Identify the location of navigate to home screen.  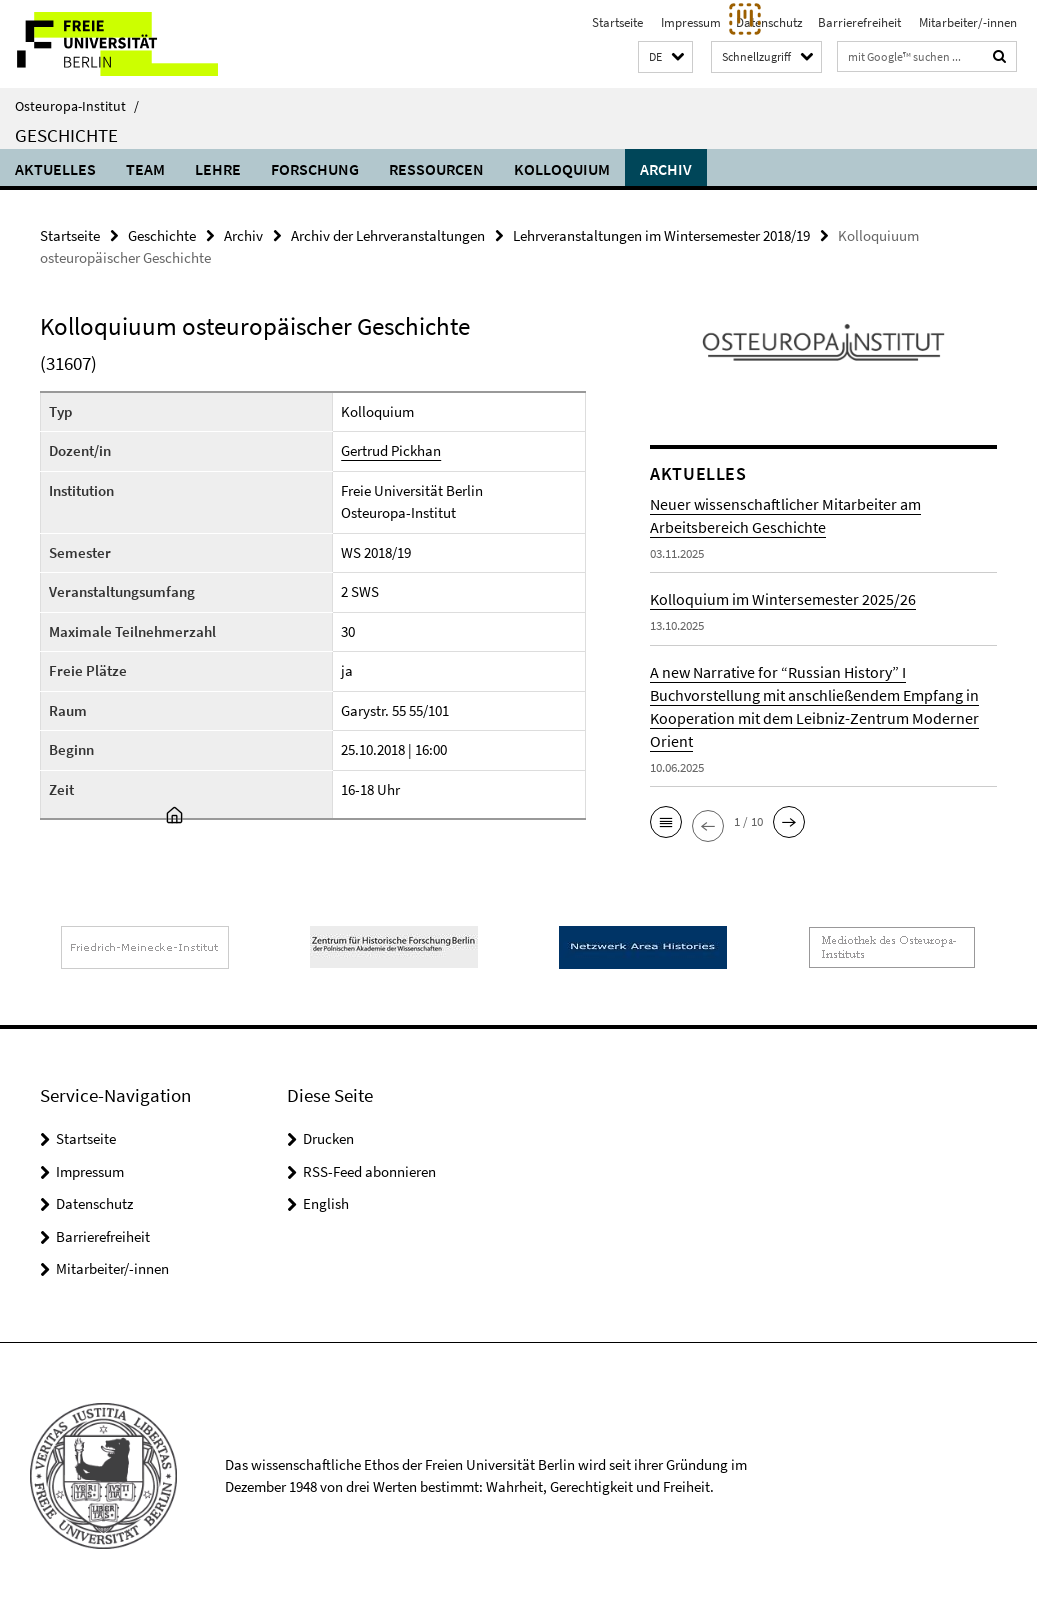
(174, 815).